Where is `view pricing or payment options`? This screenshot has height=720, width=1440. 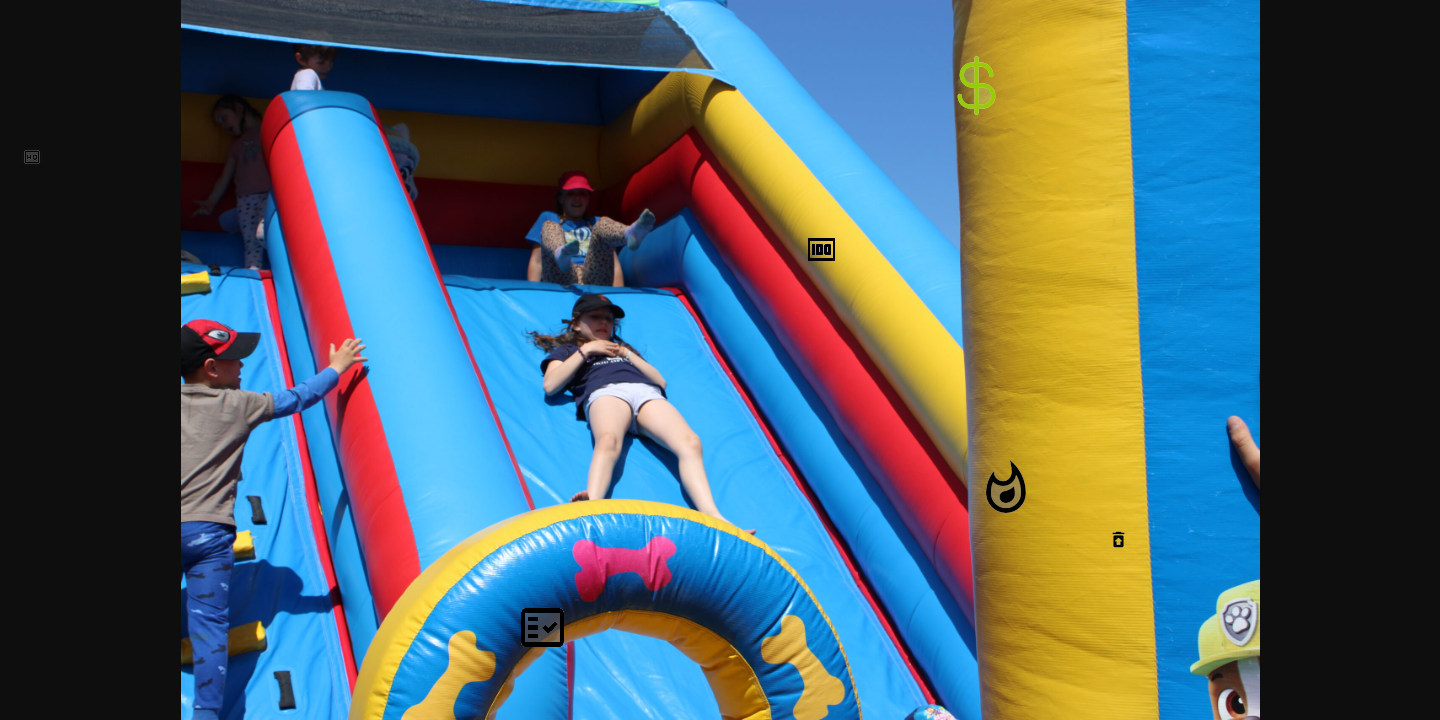 view pricing or payment options is located at coordinates (976, 85).